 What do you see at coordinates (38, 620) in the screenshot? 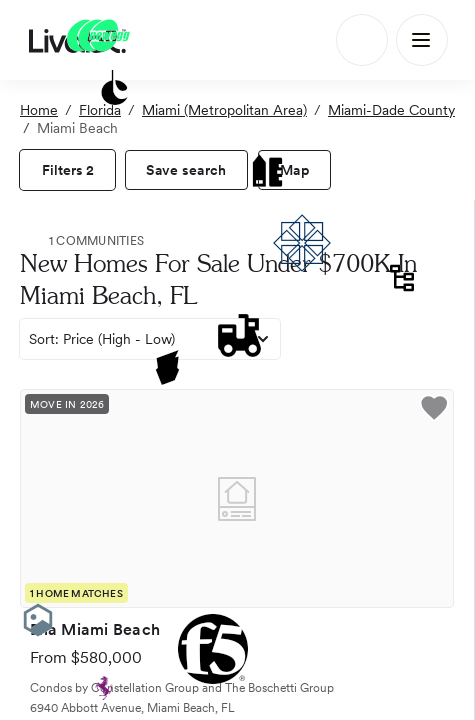
I see `view NFT collection or digital assets` at bounding box center [38, 620].